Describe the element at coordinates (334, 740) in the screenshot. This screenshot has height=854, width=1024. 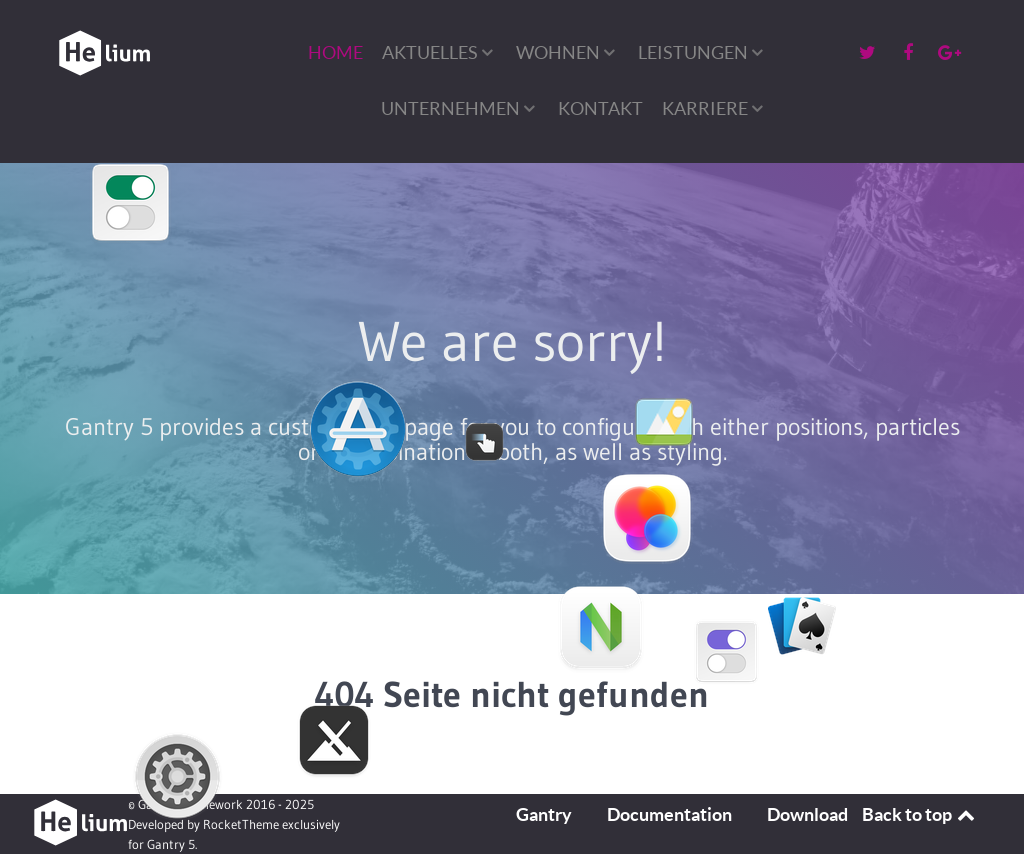
I see `launch mx linux application` at that location.